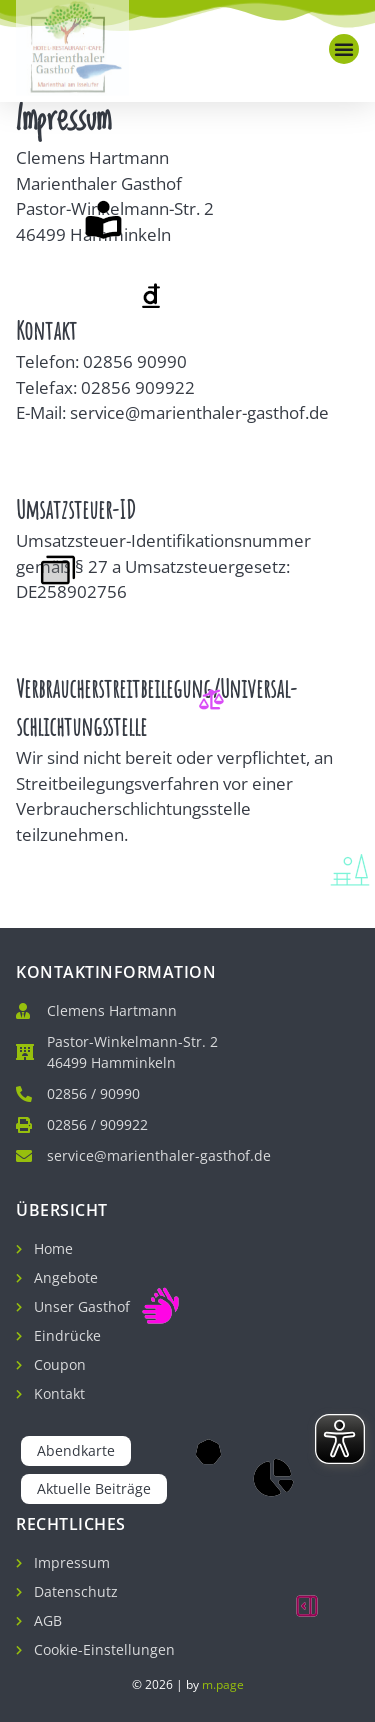 The height and width of the screenshot is (1722, 375). What do you see at coordinates (58, 570) in the screenshot?
I see `view stacked cards or layers` at bounding box center [58, 570].